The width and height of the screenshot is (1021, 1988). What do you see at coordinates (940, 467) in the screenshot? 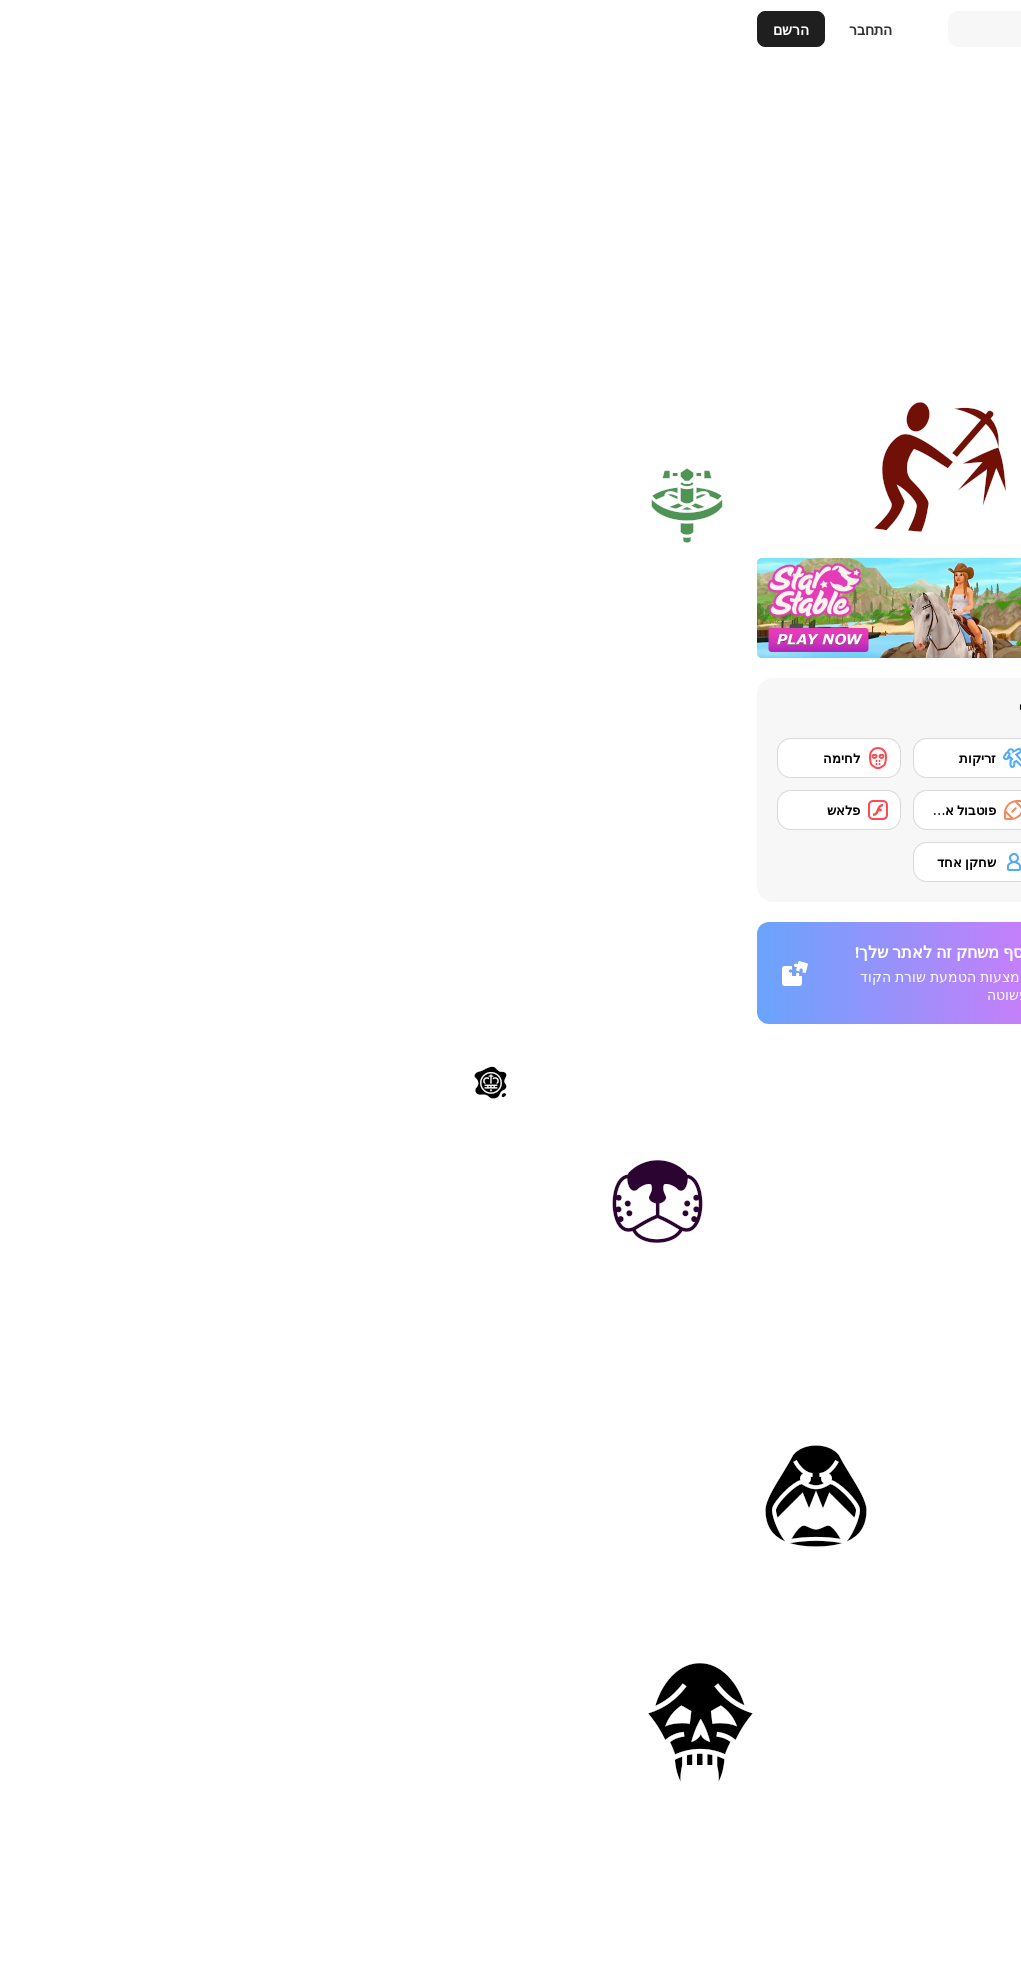
I see `access mining or resource gathering features` at bounding box center [940, 467].